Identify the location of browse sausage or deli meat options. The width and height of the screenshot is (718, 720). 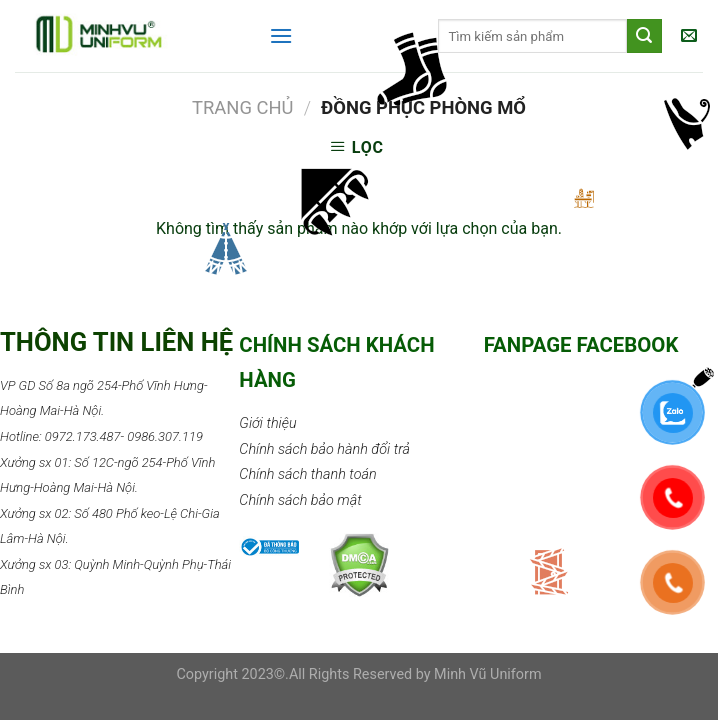
(703, 378).